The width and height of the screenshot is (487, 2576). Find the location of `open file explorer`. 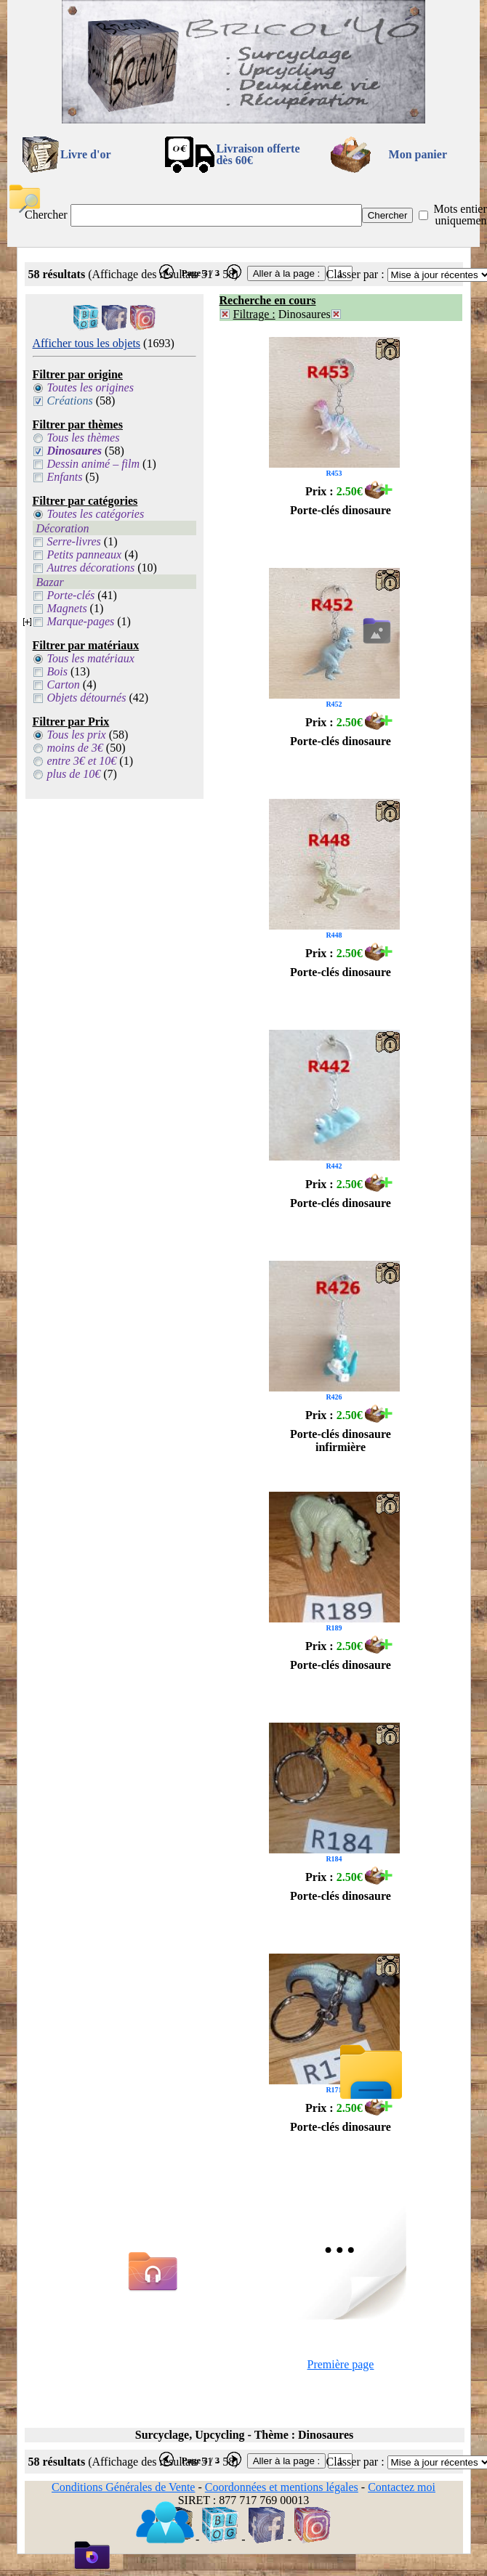

open file explorer is located at coordinates (371, 2071).